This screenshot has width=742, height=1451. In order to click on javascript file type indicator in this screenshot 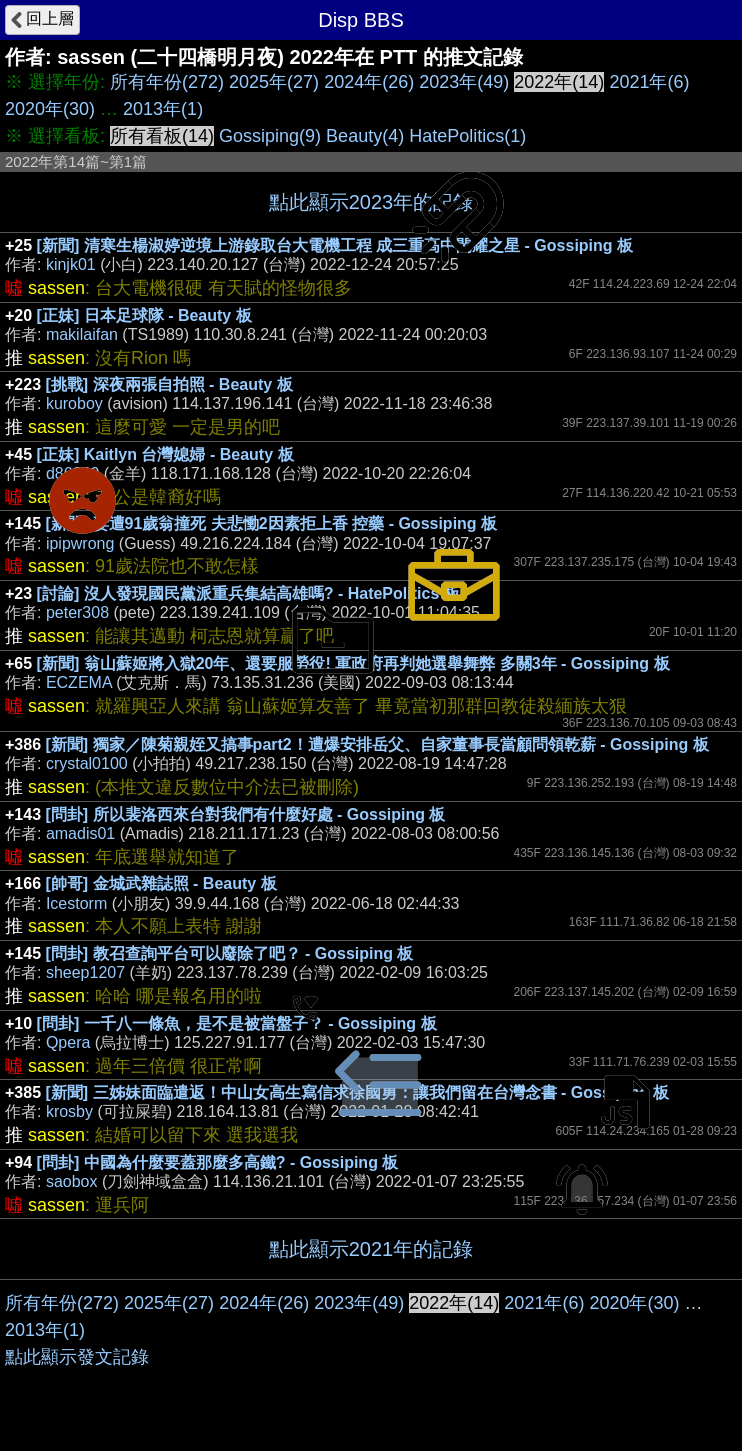, I will do `click(627, 1102)`.